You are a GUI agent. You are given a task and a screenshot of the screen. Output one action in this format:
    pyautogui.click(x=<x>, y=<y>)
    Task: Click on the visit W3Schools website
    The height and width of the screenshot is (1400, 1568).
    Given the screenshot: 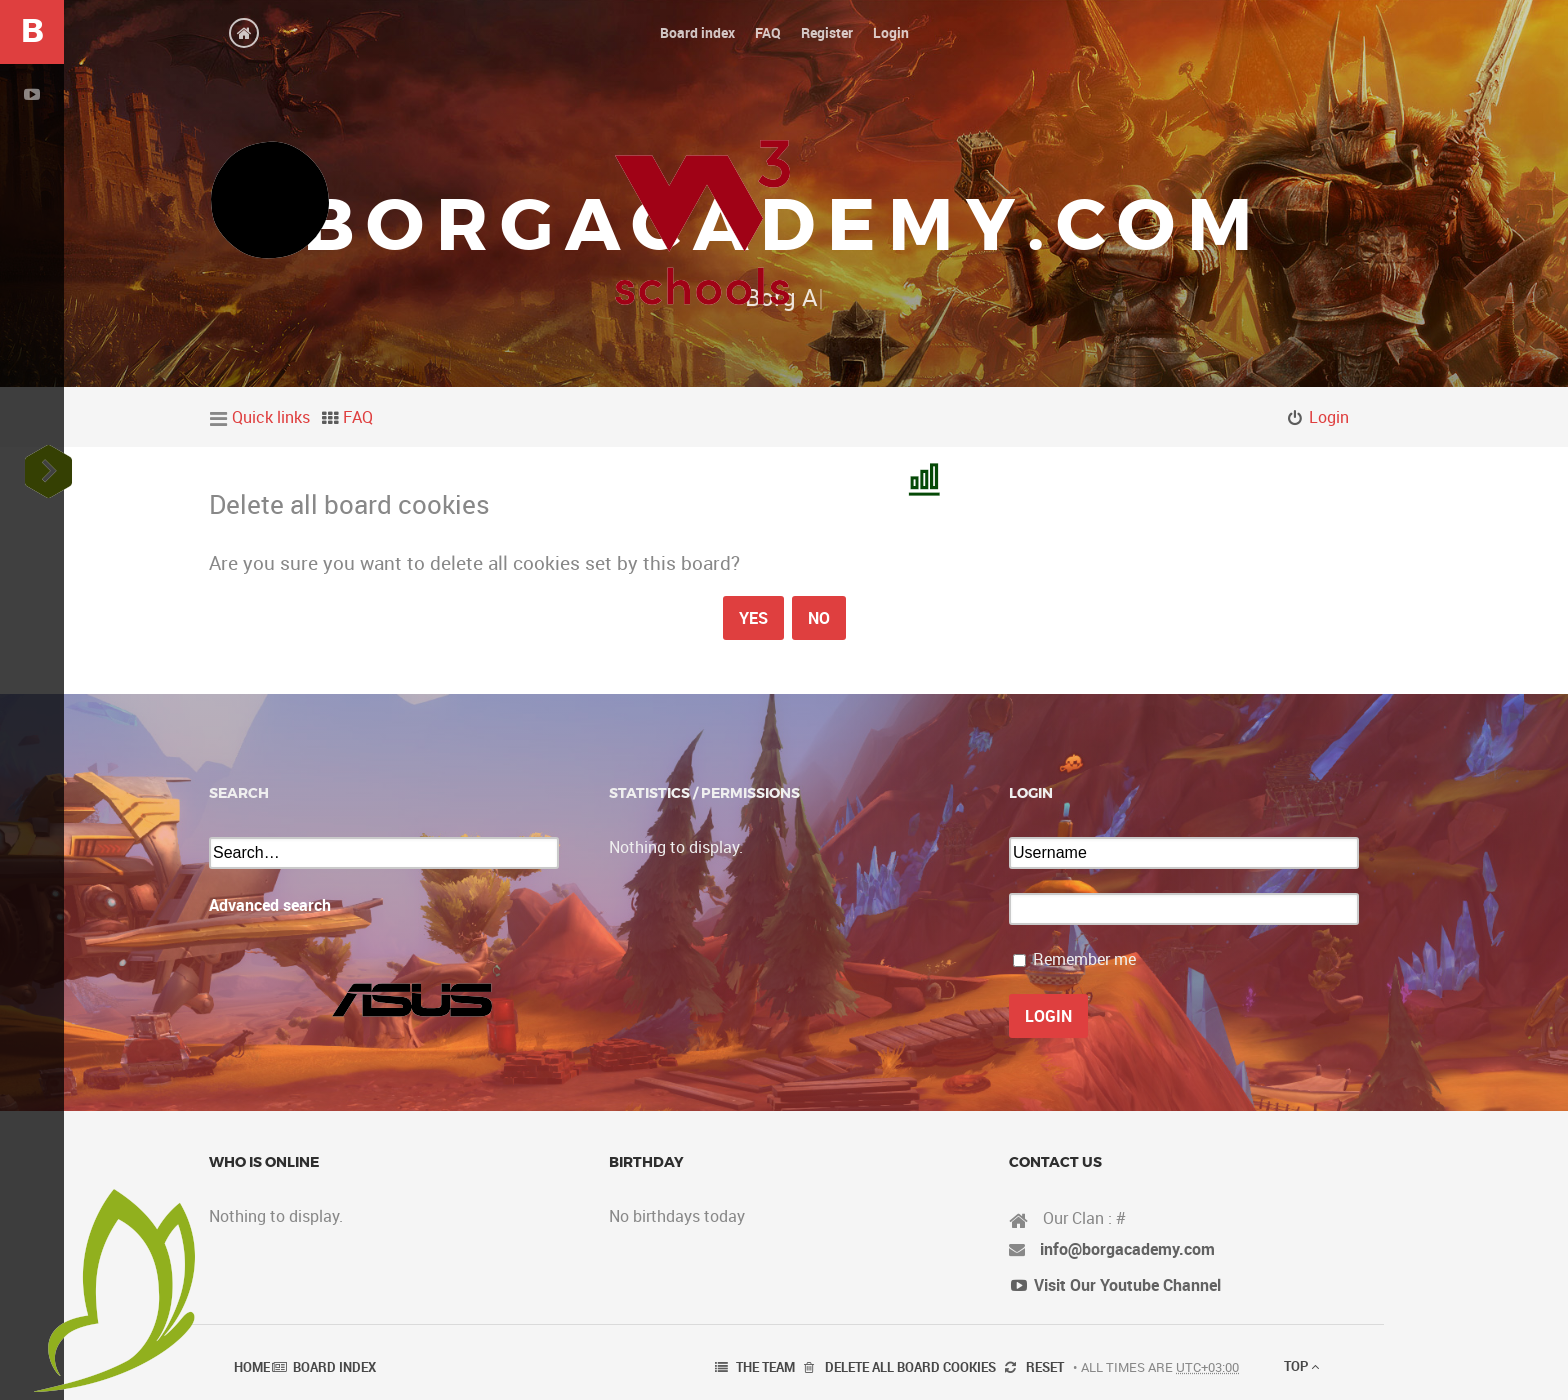 What is the action you would take?
    pyautogui.click(x=702, y=222)
    